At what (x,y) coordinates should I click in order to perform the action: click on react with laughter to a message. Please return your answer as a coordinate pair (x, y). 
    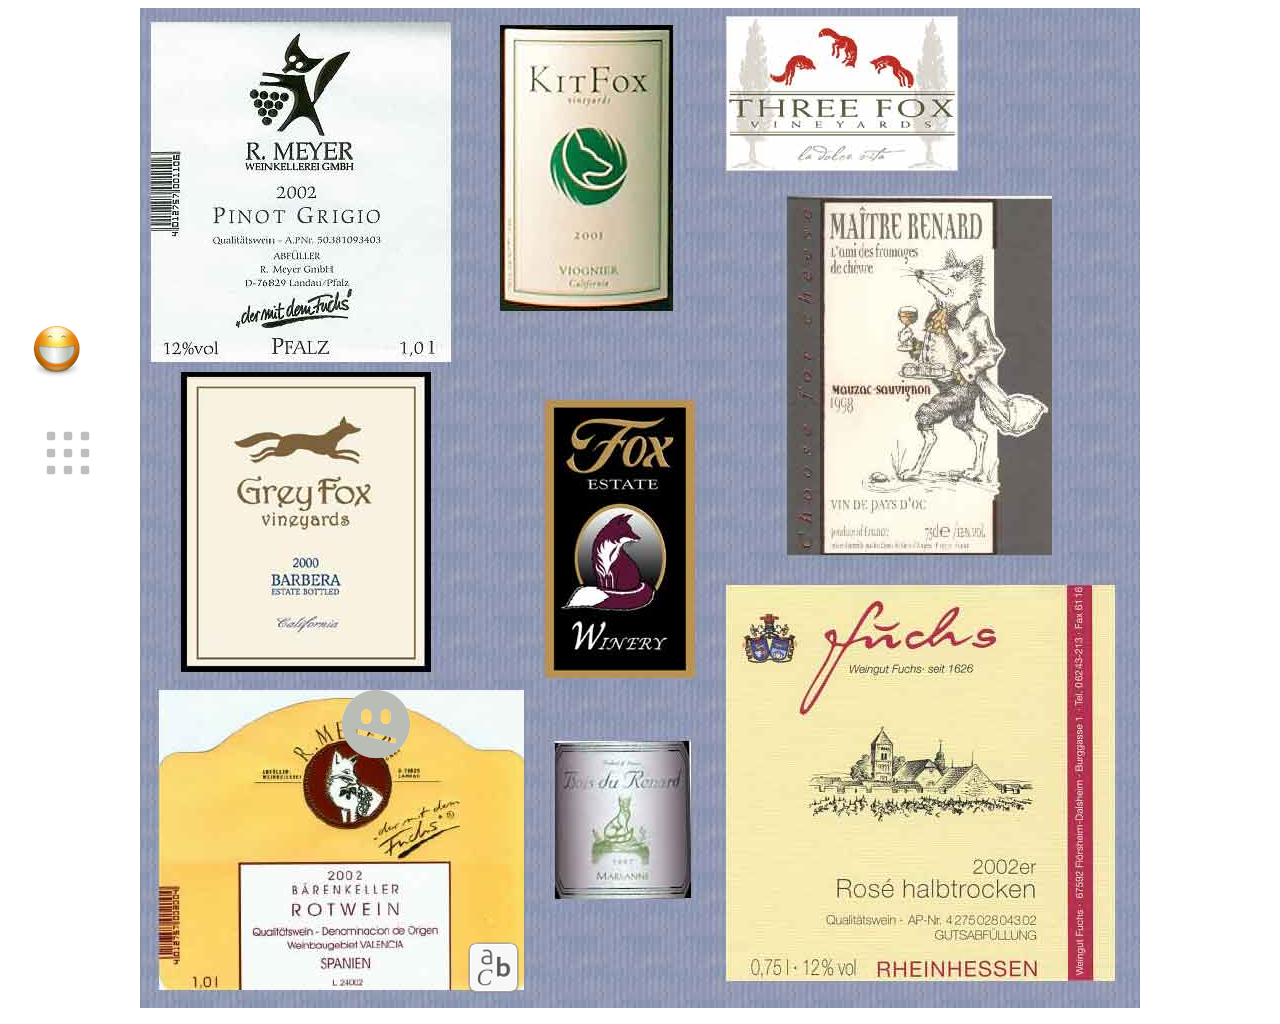
    Looking at the image, I should click on (57, 351).